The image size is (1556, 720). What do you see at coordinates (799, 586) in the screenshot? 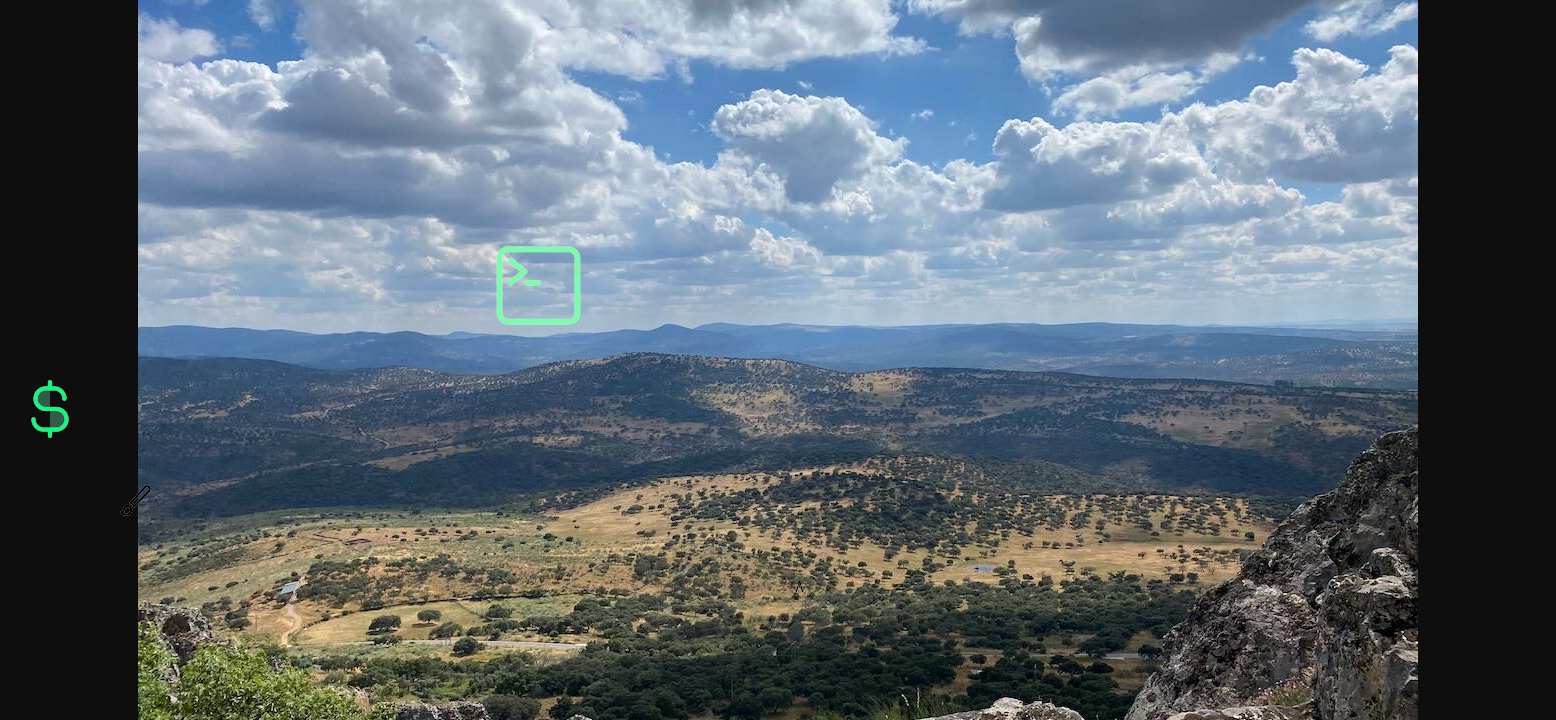
I see `access architecture or design tools` at bounding box center [799, 586].